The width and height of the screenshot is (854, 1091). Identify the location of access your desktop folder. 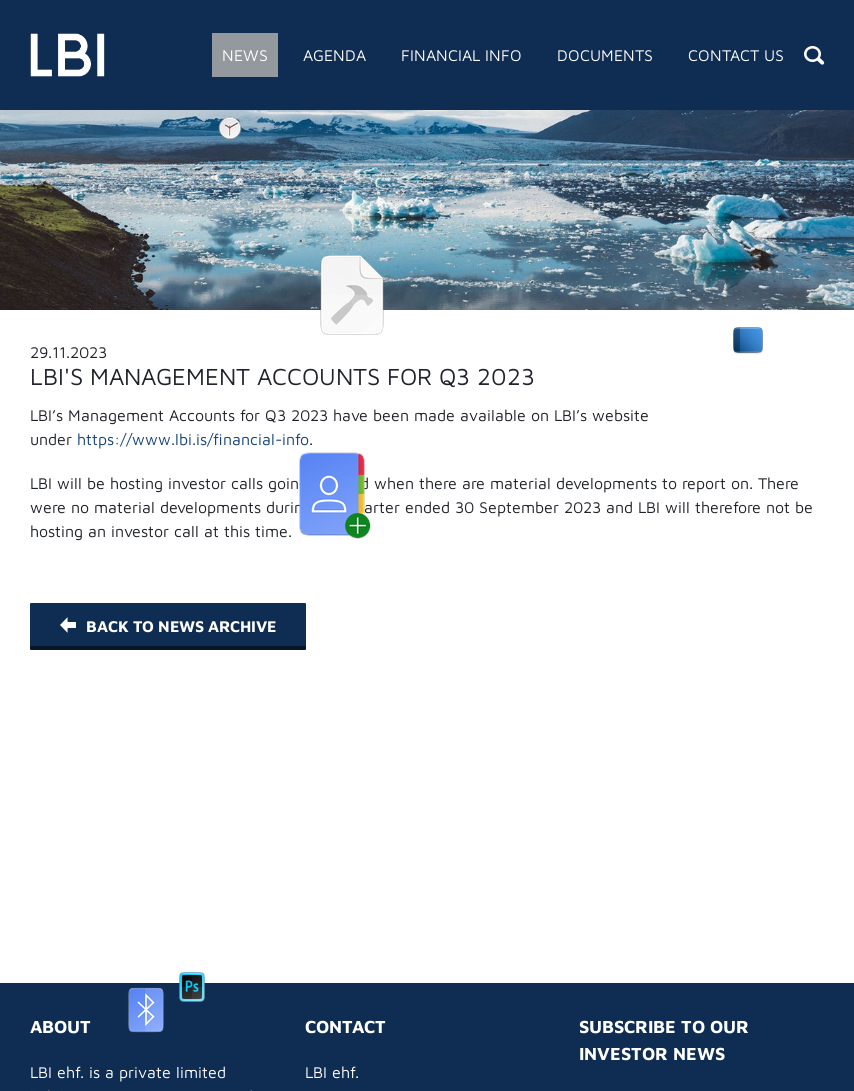
(748, 339).